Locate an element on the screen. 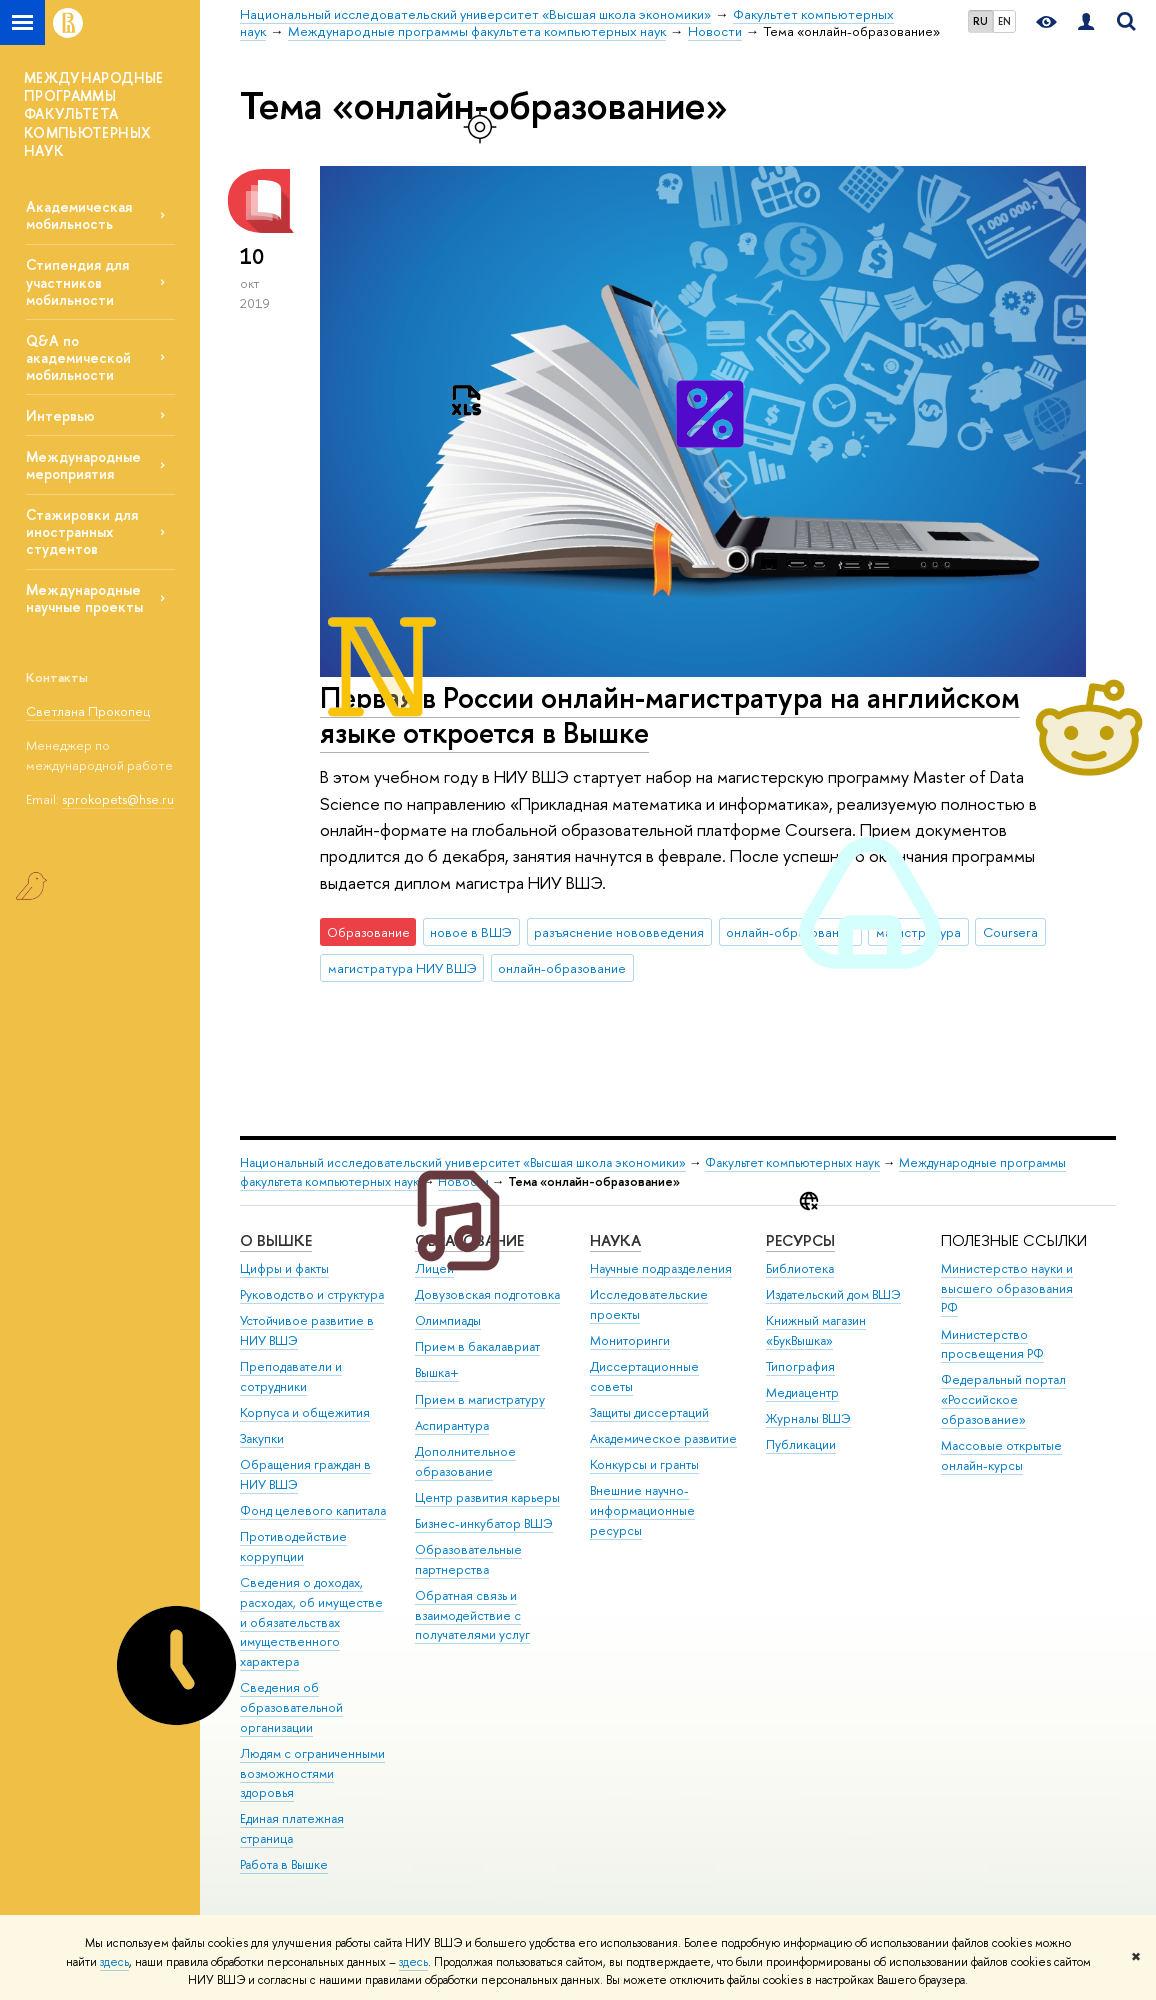  navigate to twitter or social media sharing is located at coordinates (32, 887).